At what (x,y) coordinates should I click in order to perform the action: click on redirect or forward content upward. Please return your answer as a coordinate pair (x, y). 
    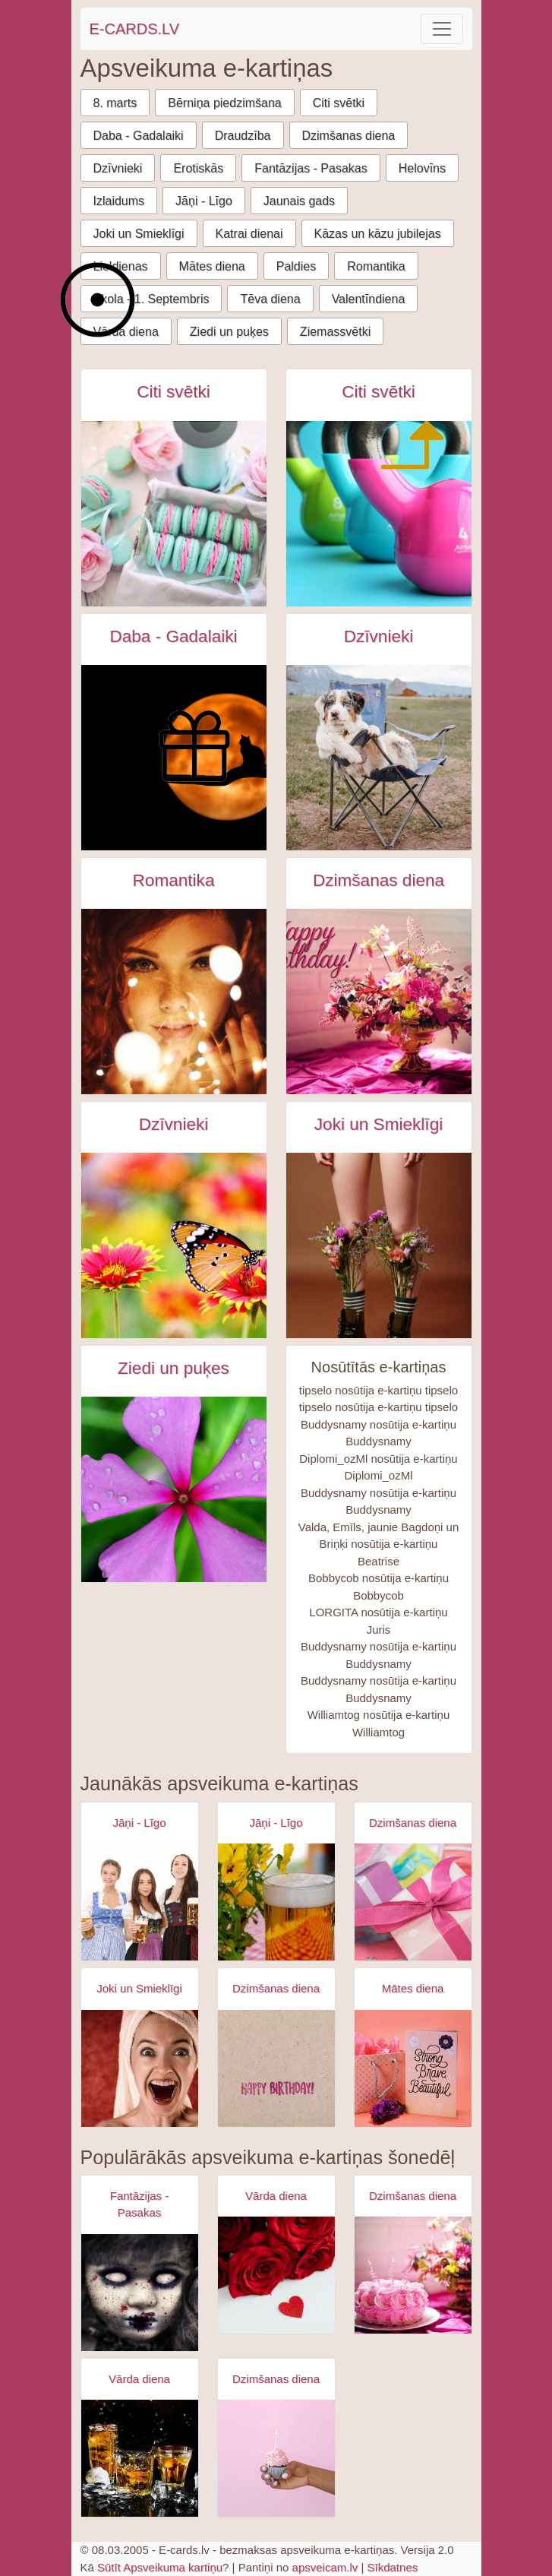
    Looking at the image, I should click on (415, 448).